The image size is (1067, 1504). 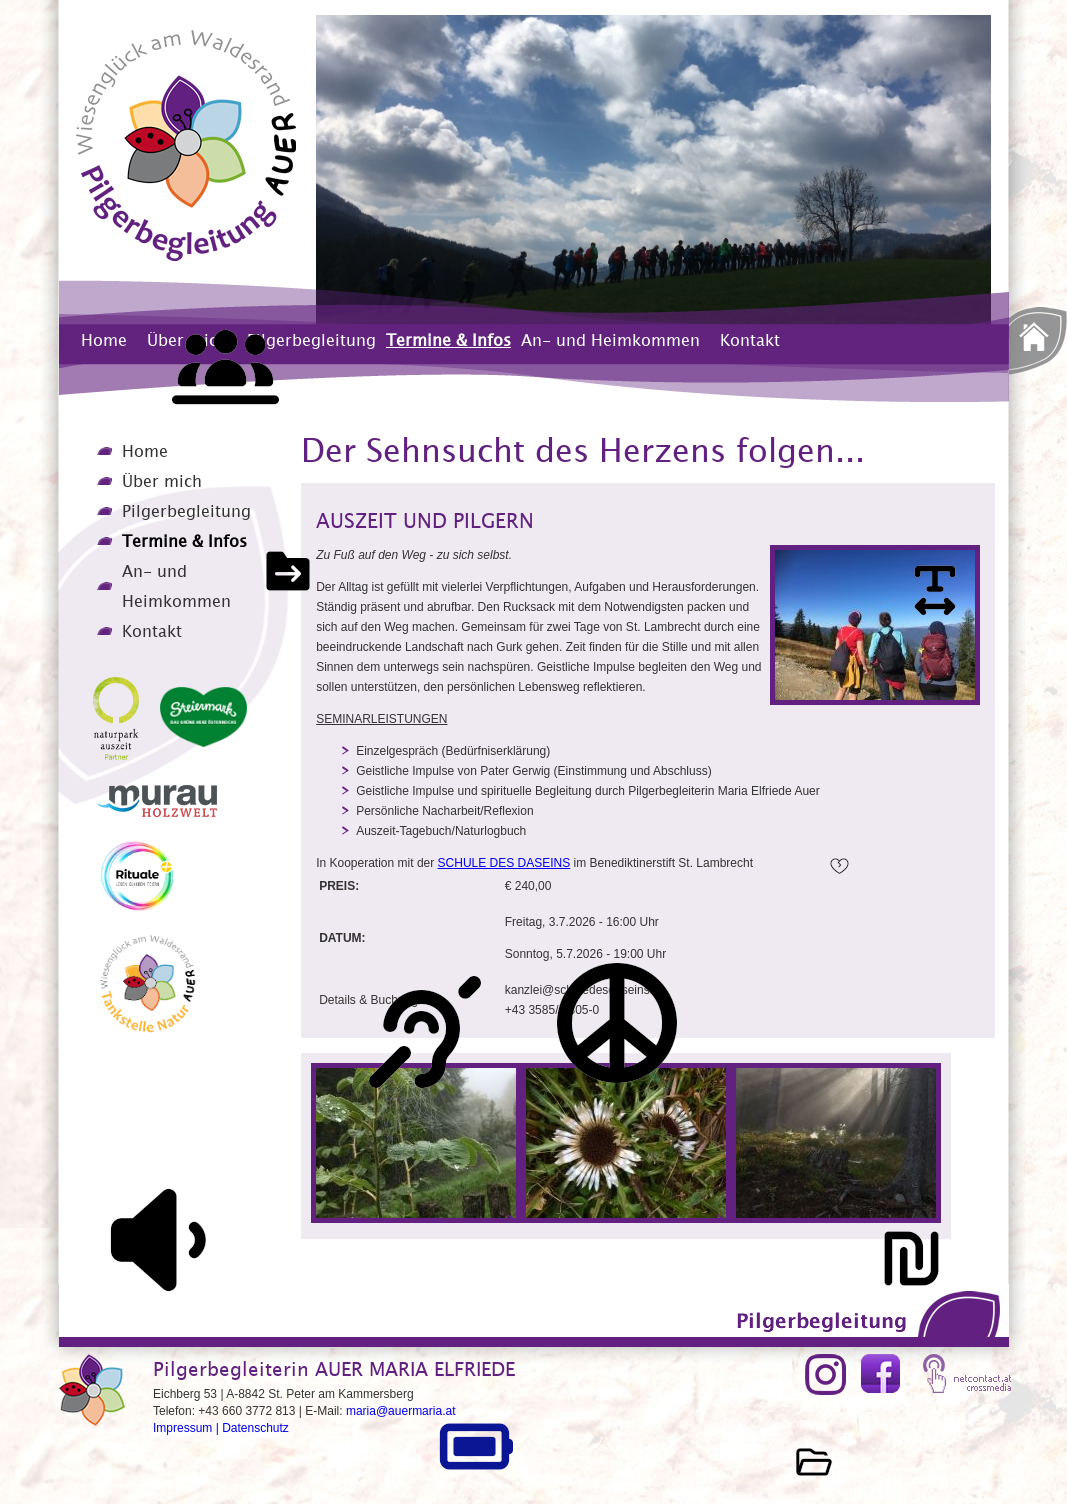 I want to click on indicates hearing accessibility options, so click(x=425, y=1032).